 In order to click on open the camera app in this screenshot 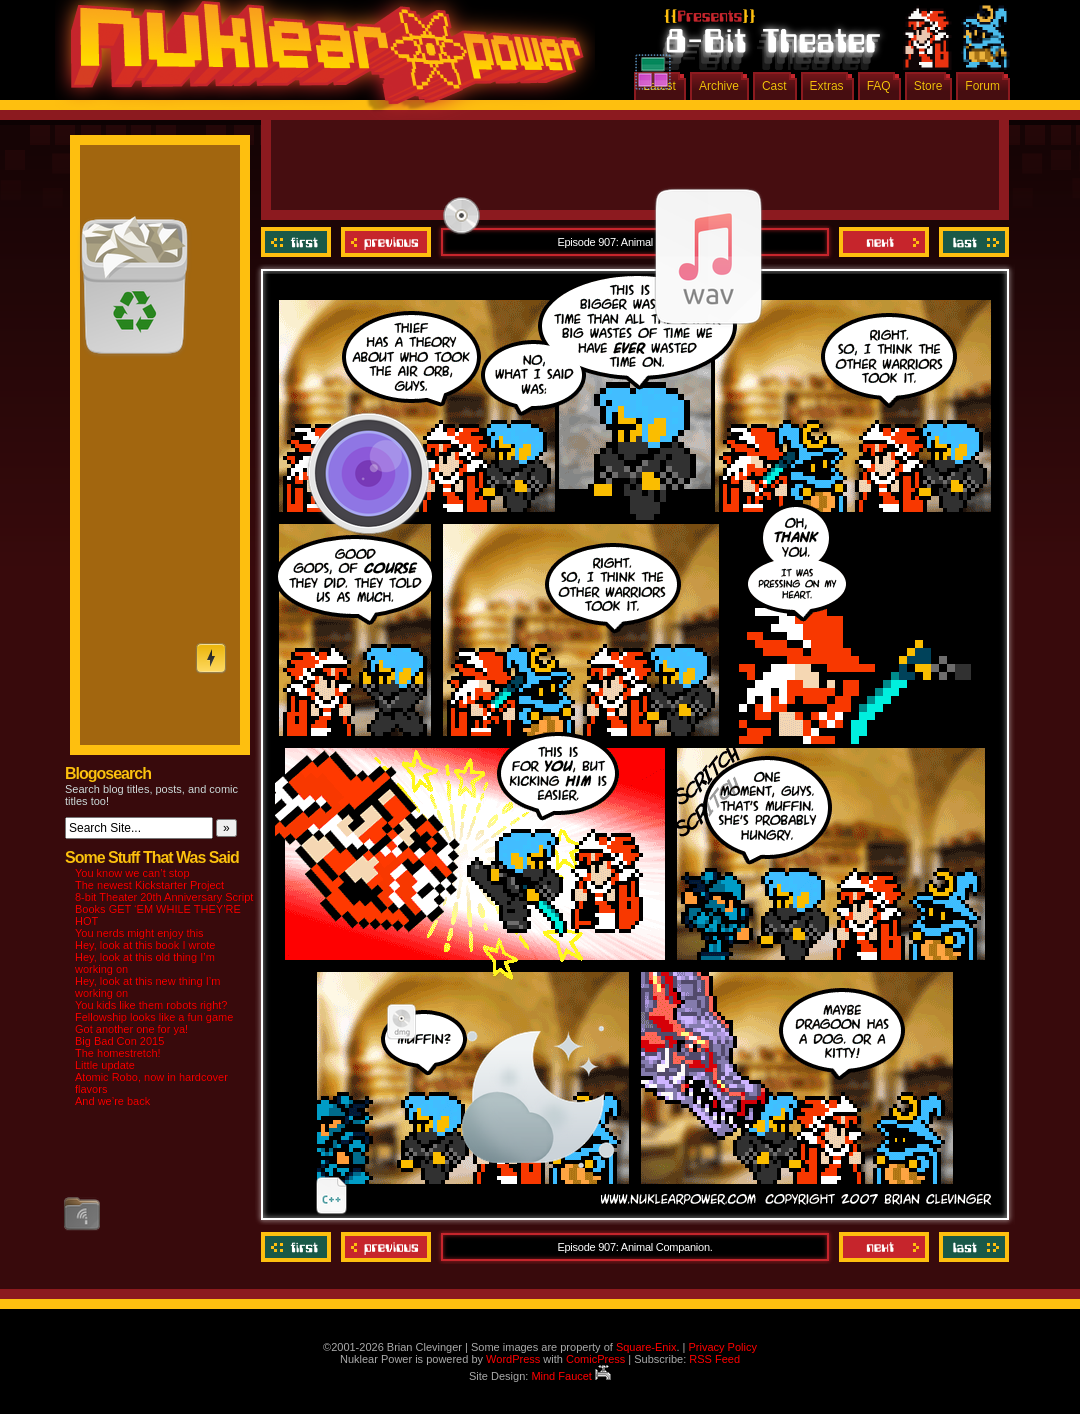, I will do `click(368, 473)`.